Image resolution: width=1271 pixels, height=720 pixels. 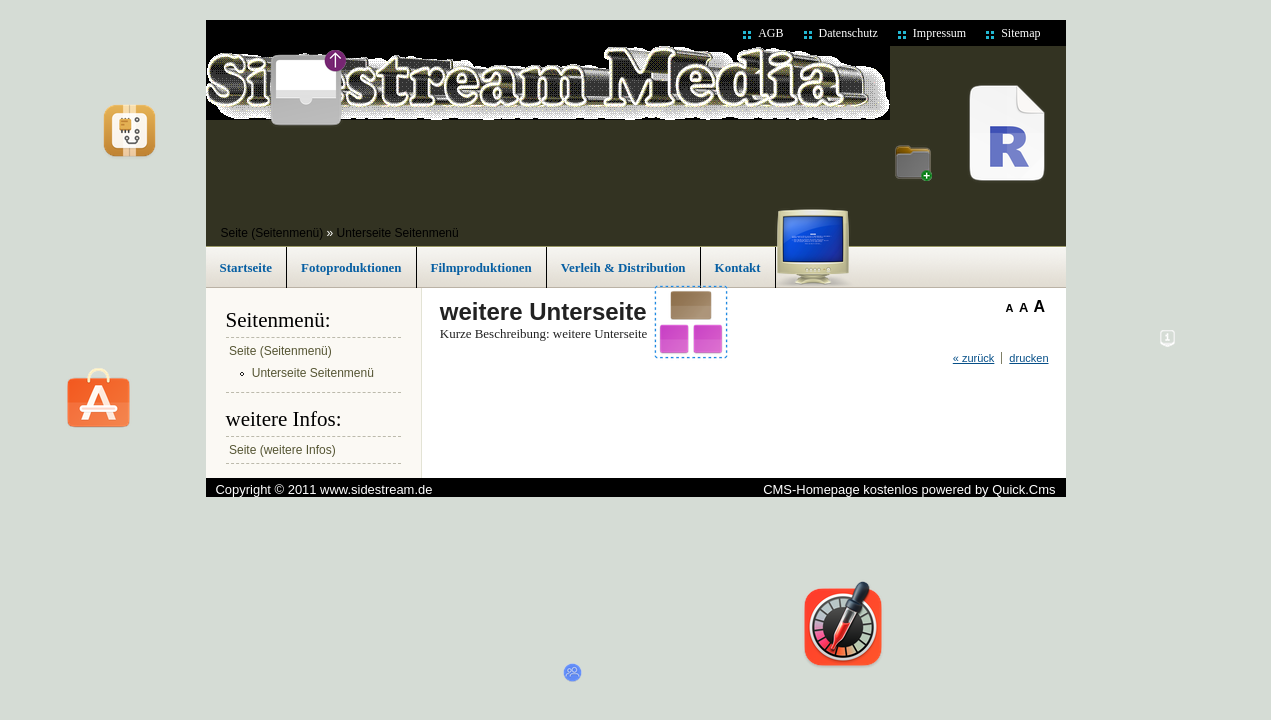 I want to click on open digital color meter utility, so click(x=843, y=627).